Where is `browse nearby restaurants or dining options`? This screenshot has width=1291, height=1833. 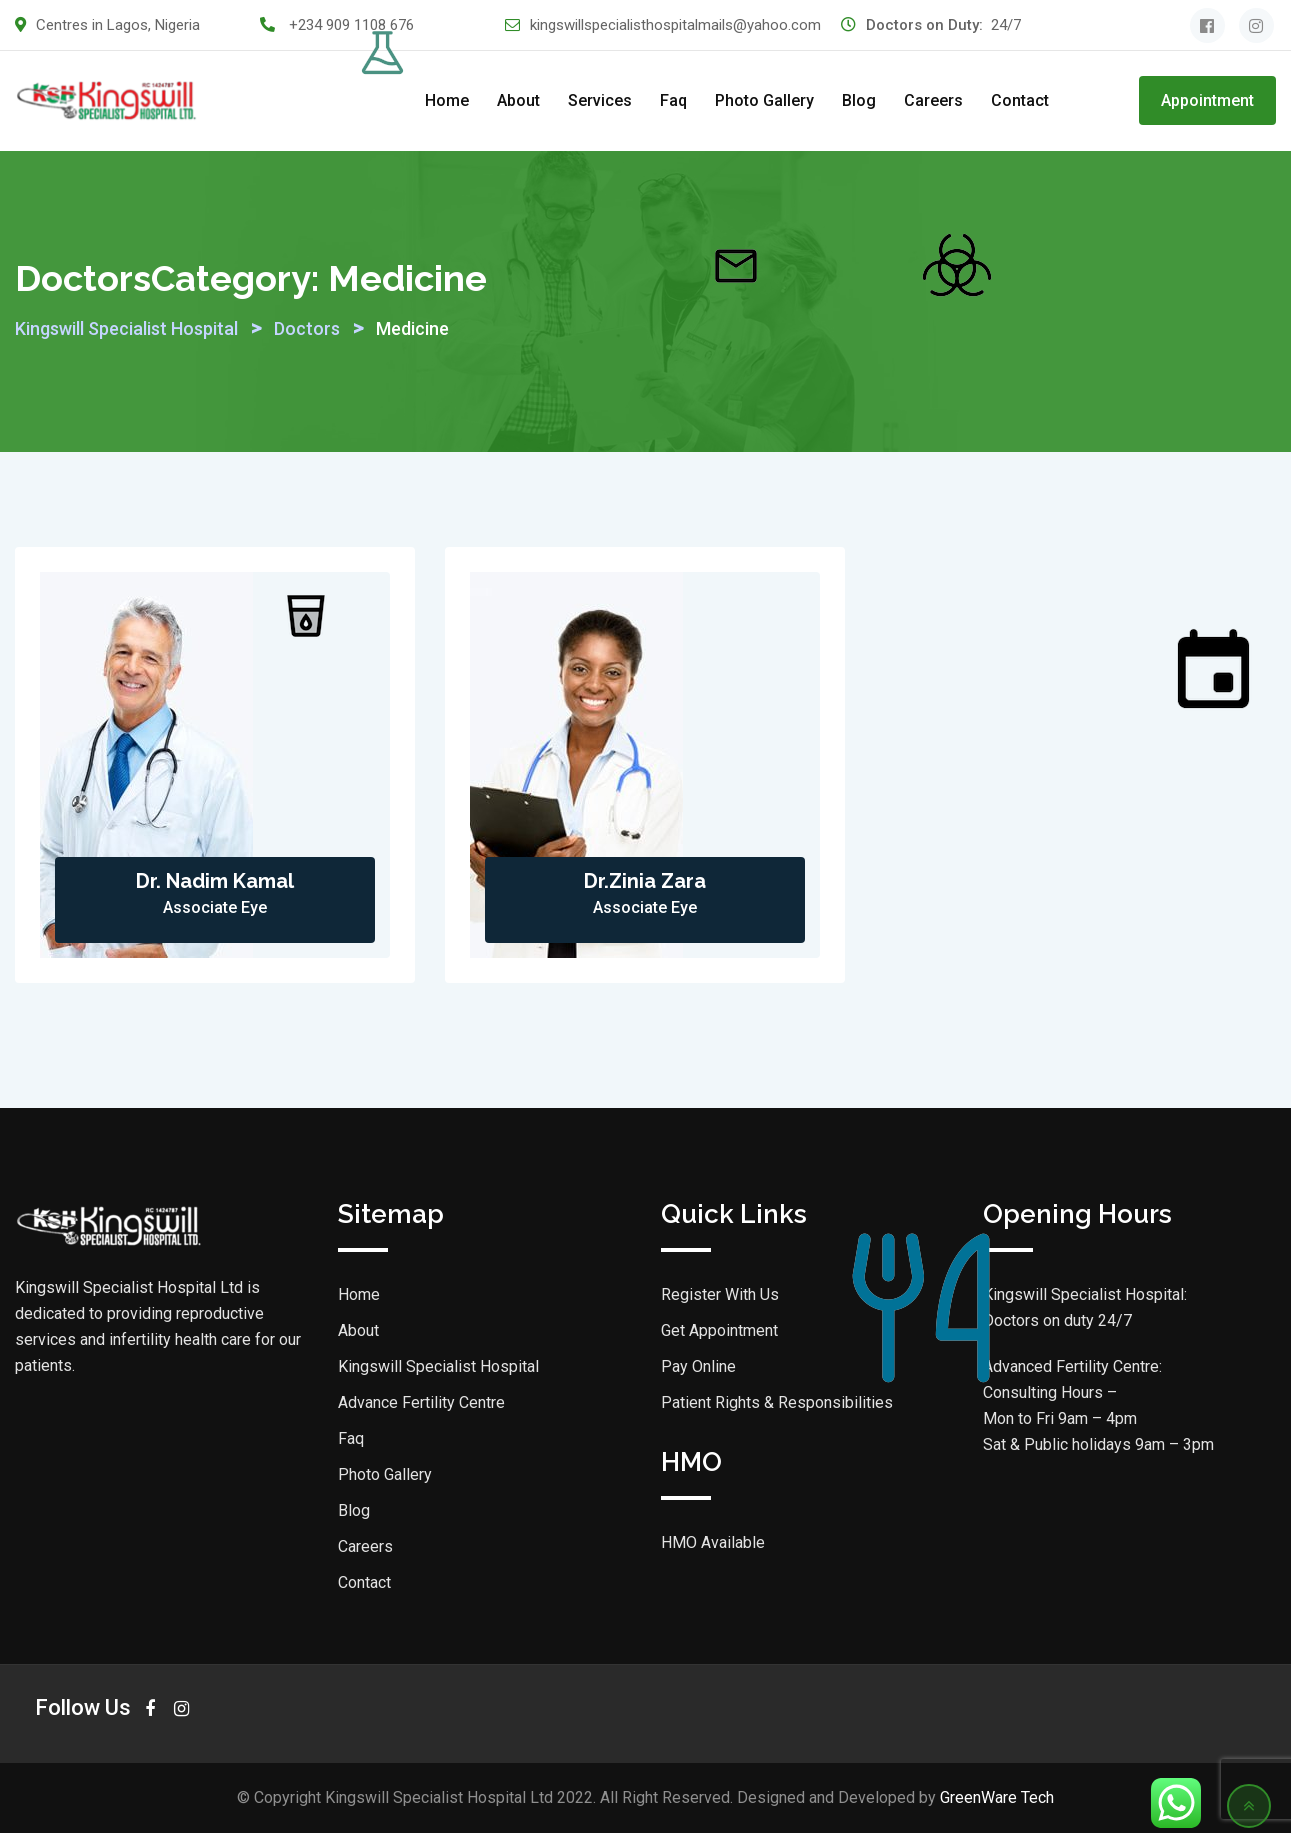 browse nearby restaurants or dining options is located at coordinates (924, 1305).